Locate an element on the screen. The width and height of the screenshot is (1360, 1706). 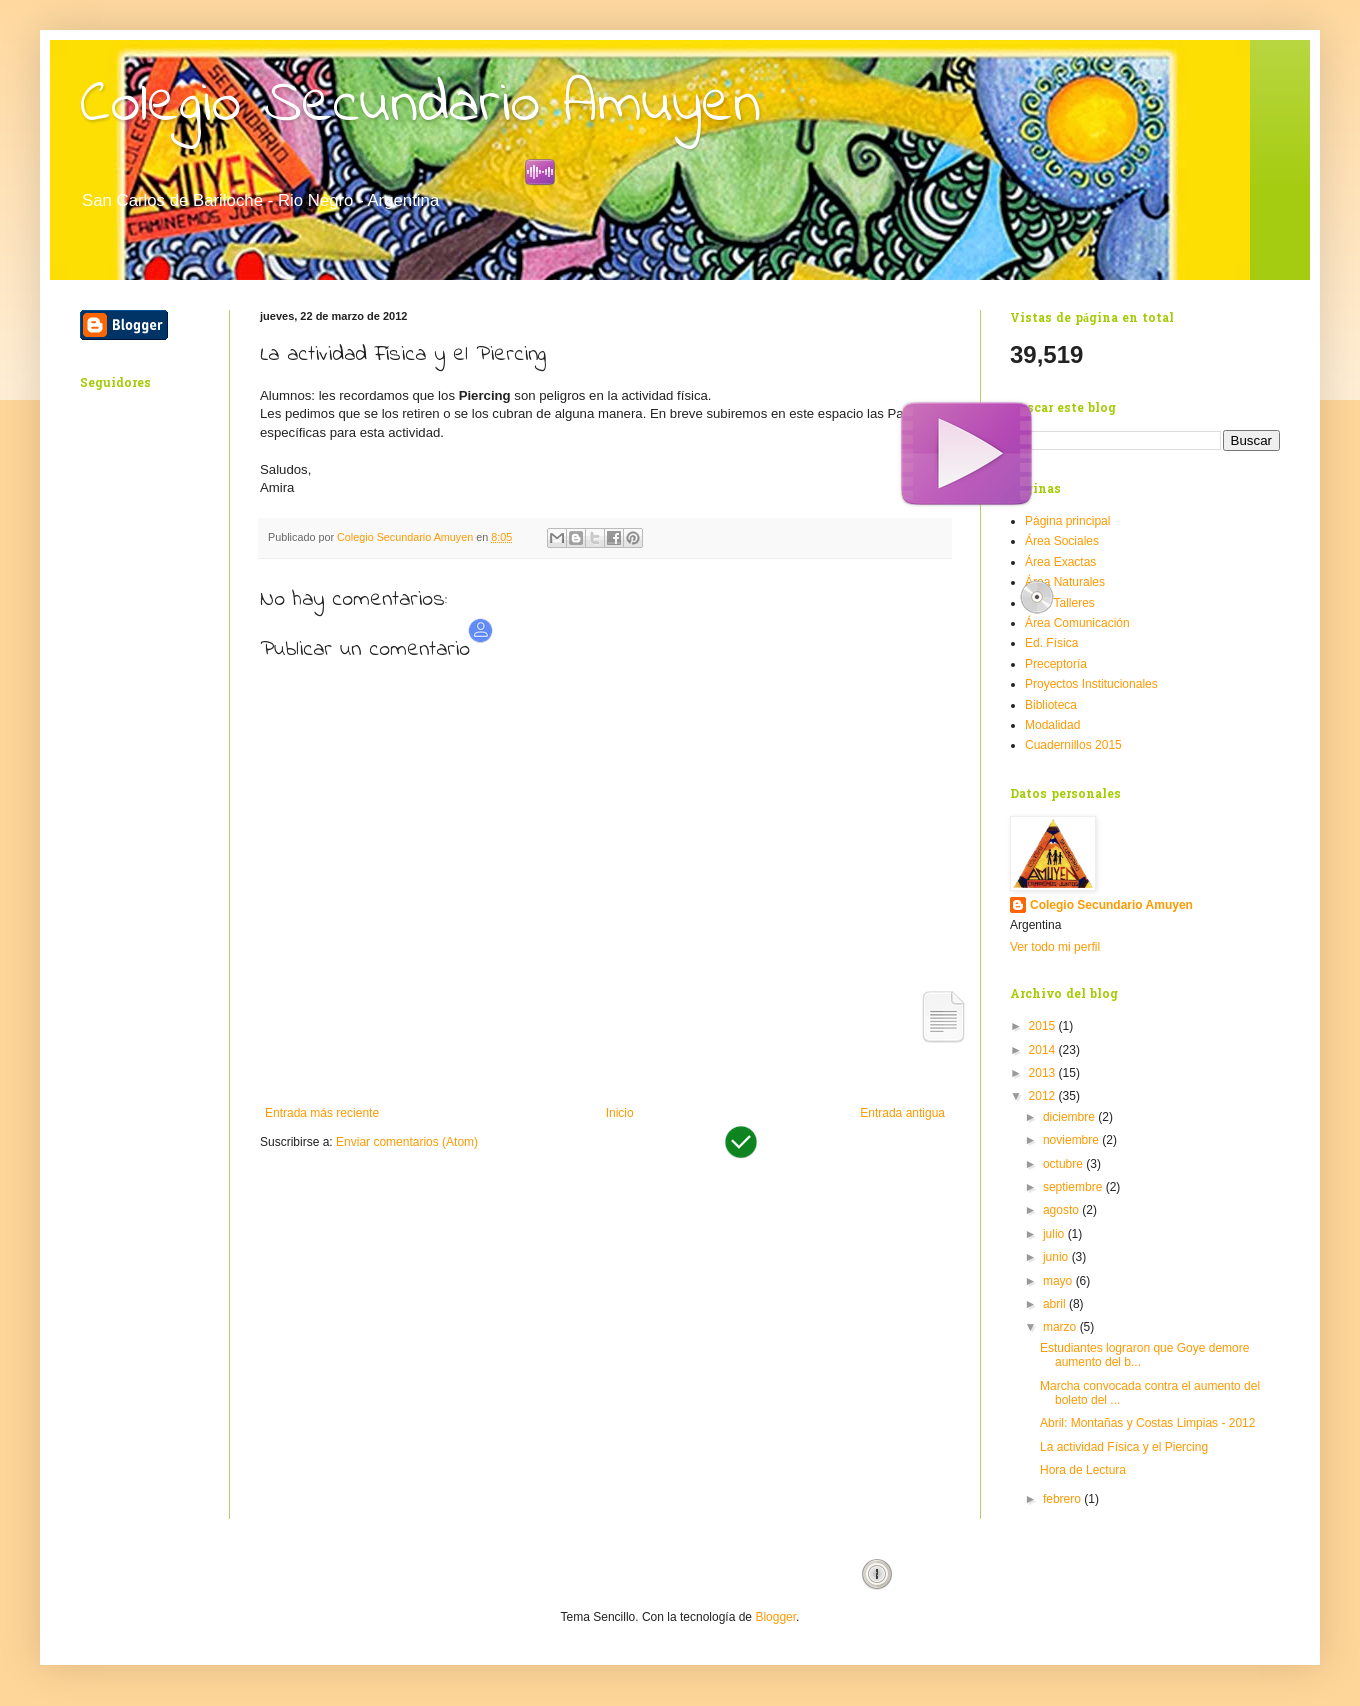
indicates a personal or user-owned item is located at coordinates (480, 630).